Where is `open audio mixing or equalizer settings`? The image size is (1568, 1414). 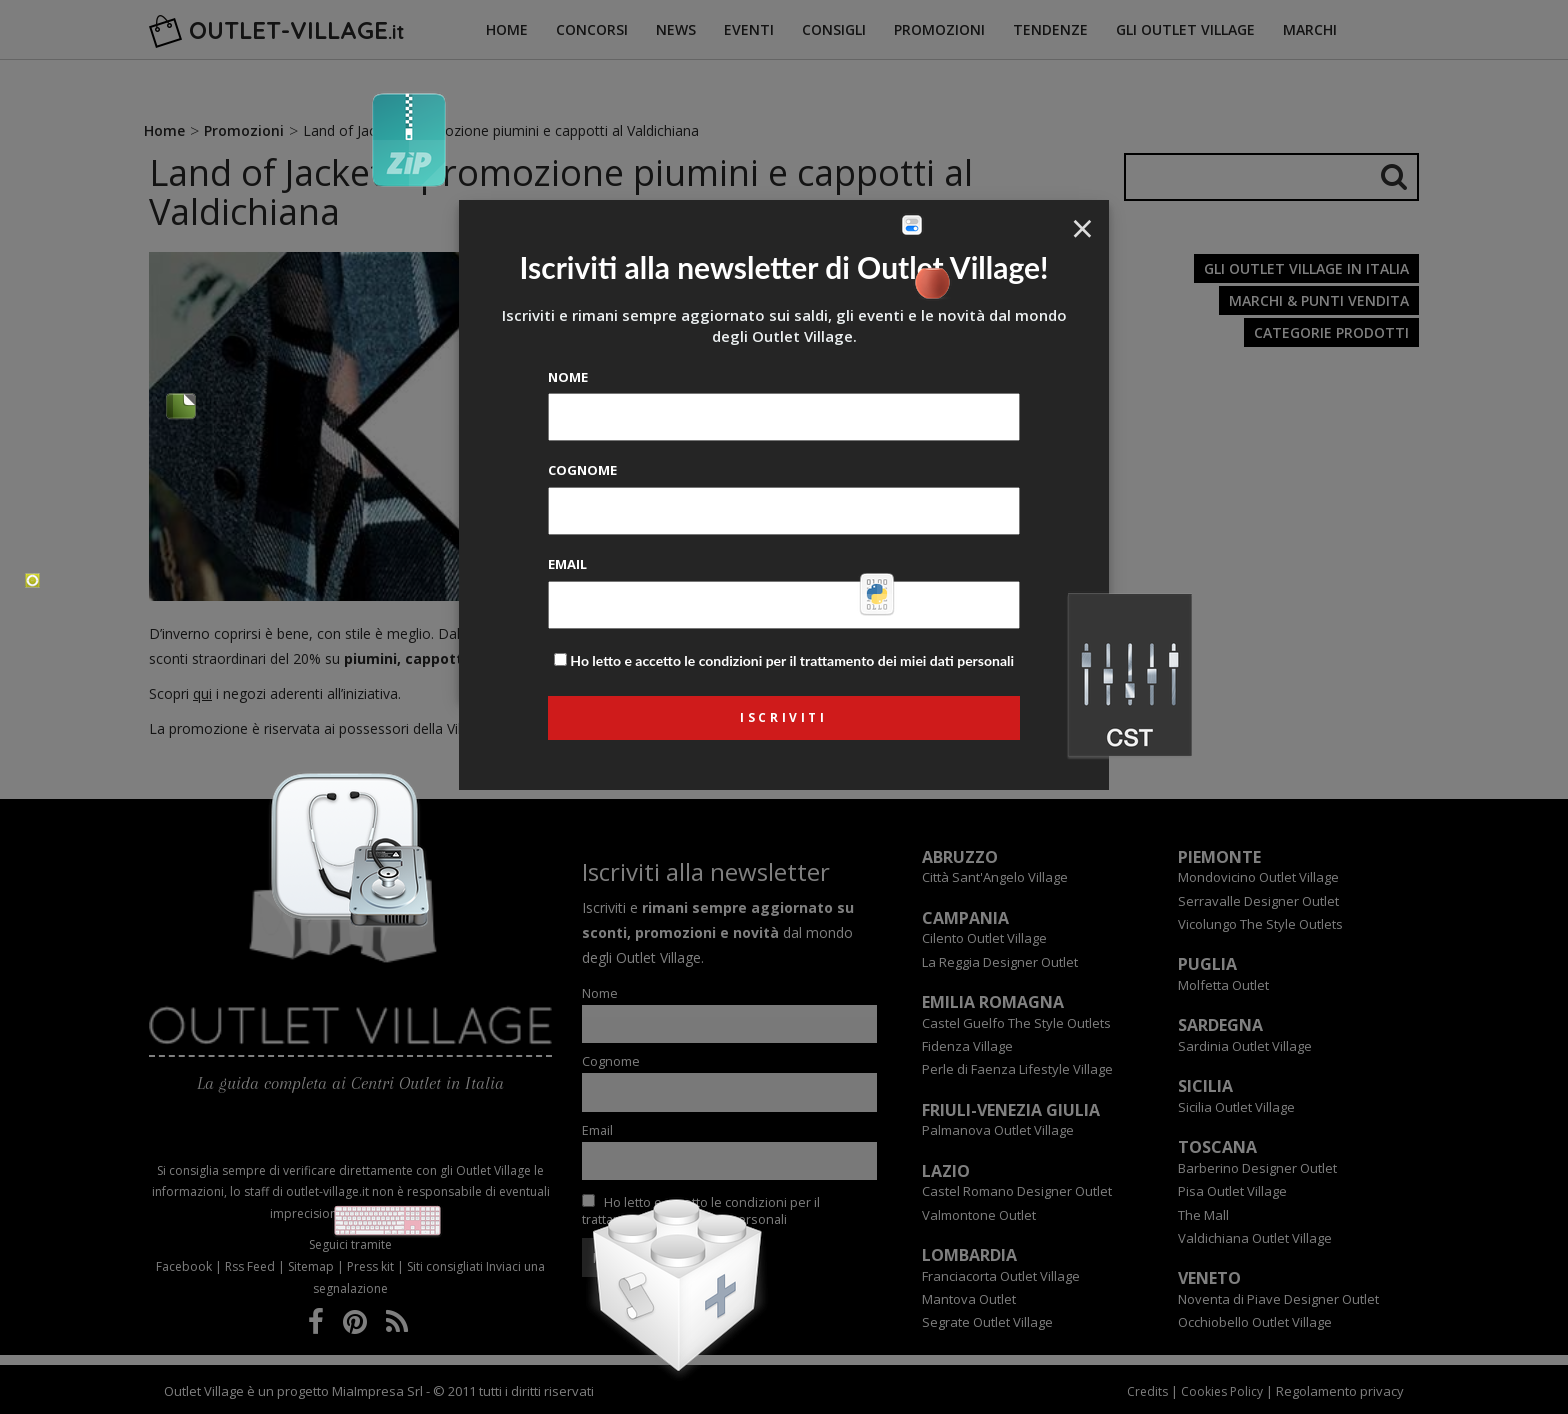
open audio mixing or equalizer settings is located at coordinates (1130, 679).